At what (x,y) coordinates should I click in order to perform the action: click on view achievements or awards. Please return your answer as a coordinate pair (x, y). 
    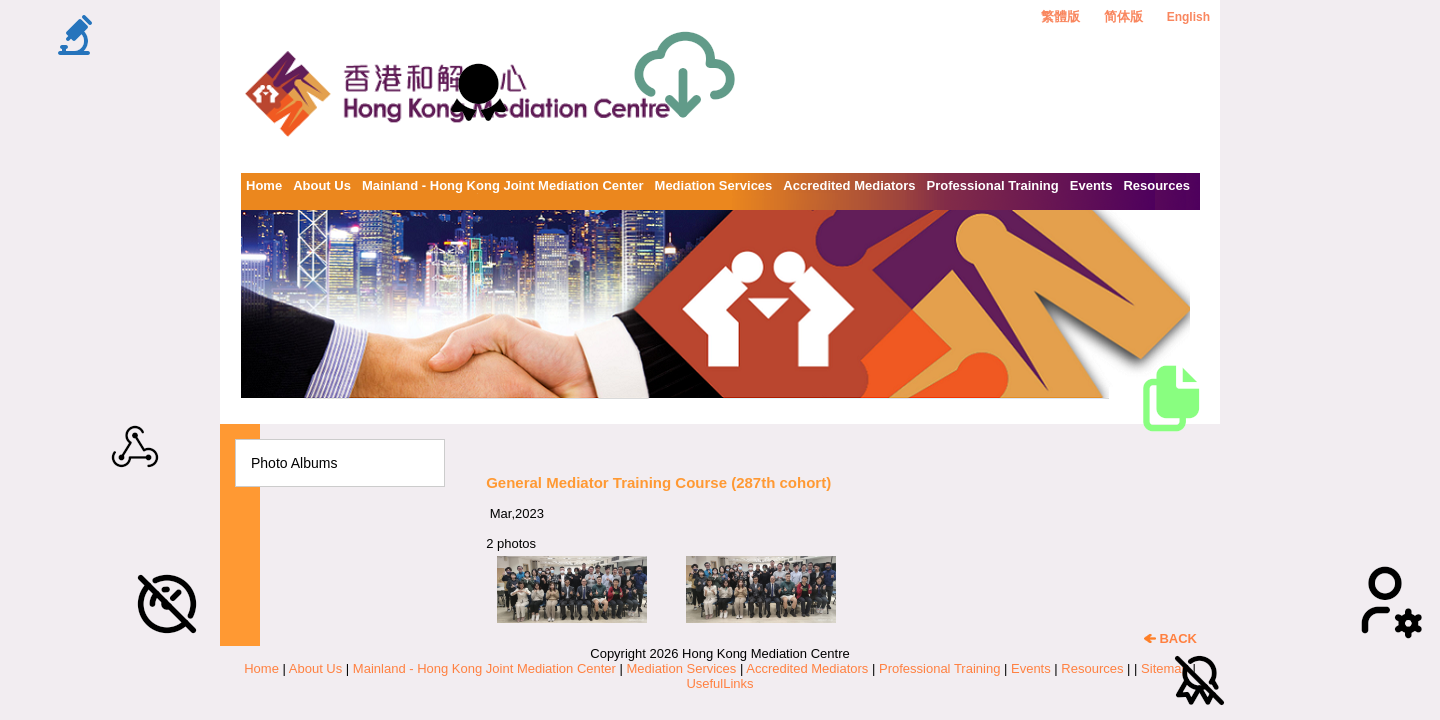
    Looking at the image, I should click on (478, 92).